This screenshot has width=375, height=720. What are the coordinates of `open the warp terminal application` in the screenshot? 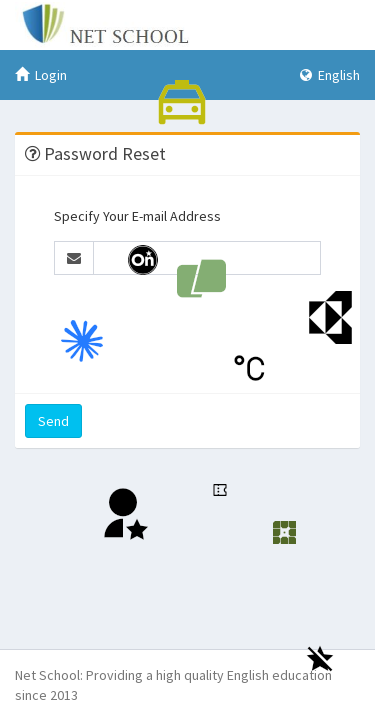 It's located at (201, 278).